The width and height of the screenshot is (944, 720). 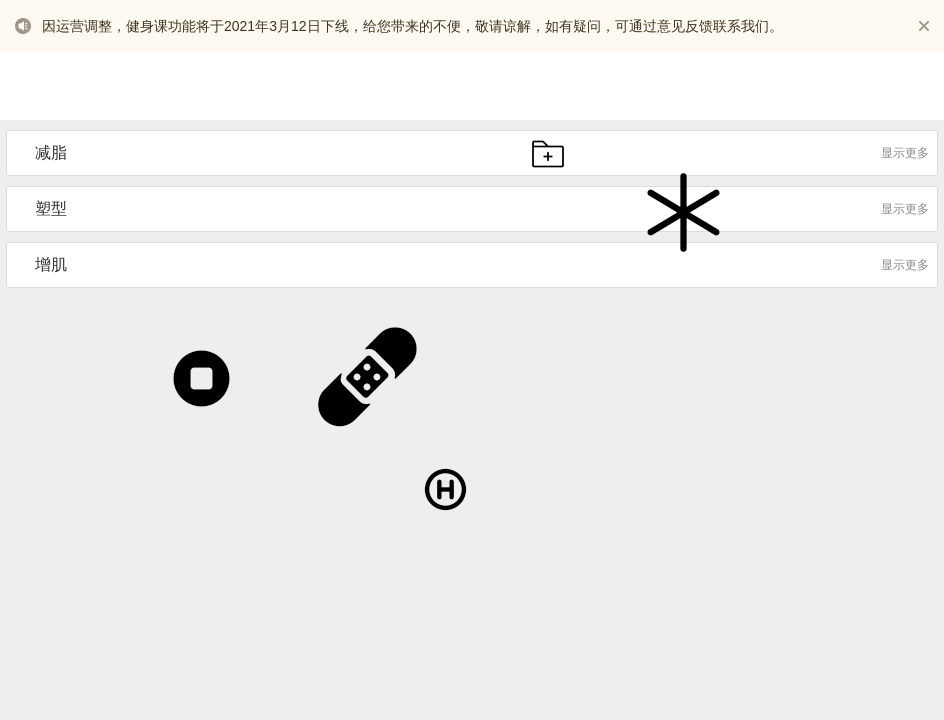 I want to click on access first aid or medical help, so click(x=367, y=377).